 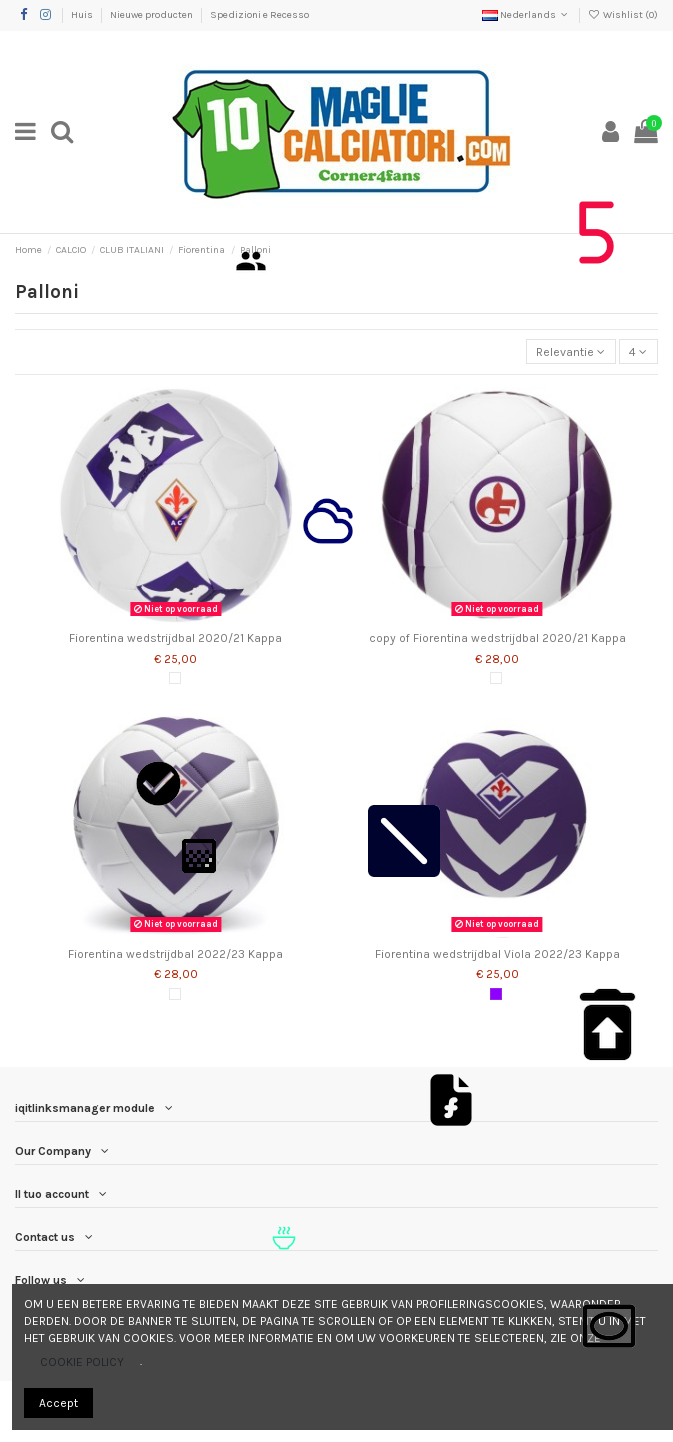 What do you see at coordinates (199, 856) in the screenshot?
I see `apply a gradient effect to an image` at bounding box center [199, 856].